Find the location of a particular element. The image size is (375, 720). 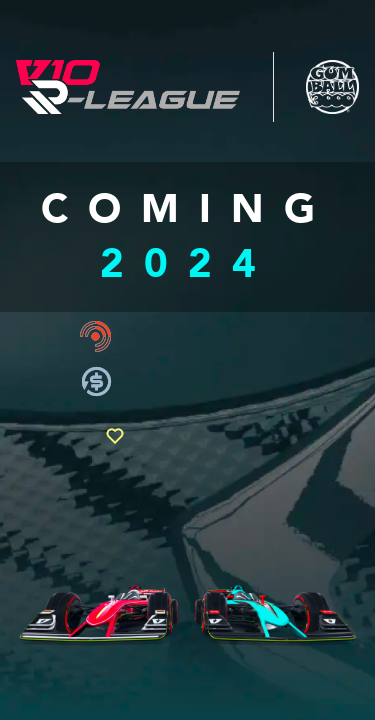

request a refund for a purchase is located at coordinates (96, 381).